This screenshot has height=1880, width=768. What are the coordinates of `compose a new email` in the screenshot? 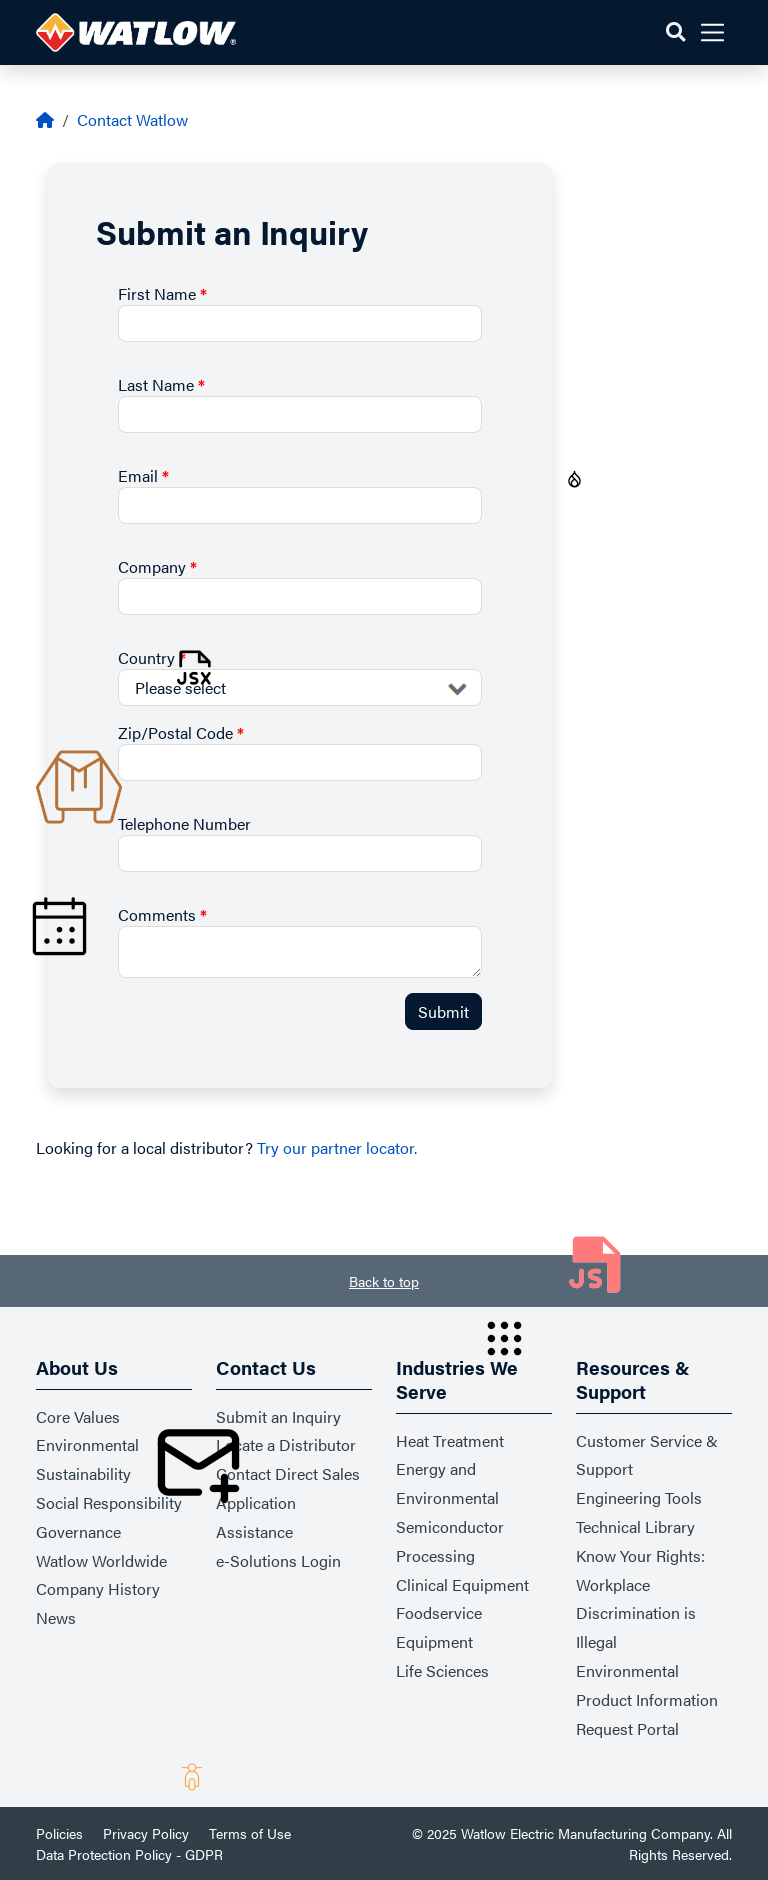 It's located at (198, 1462).